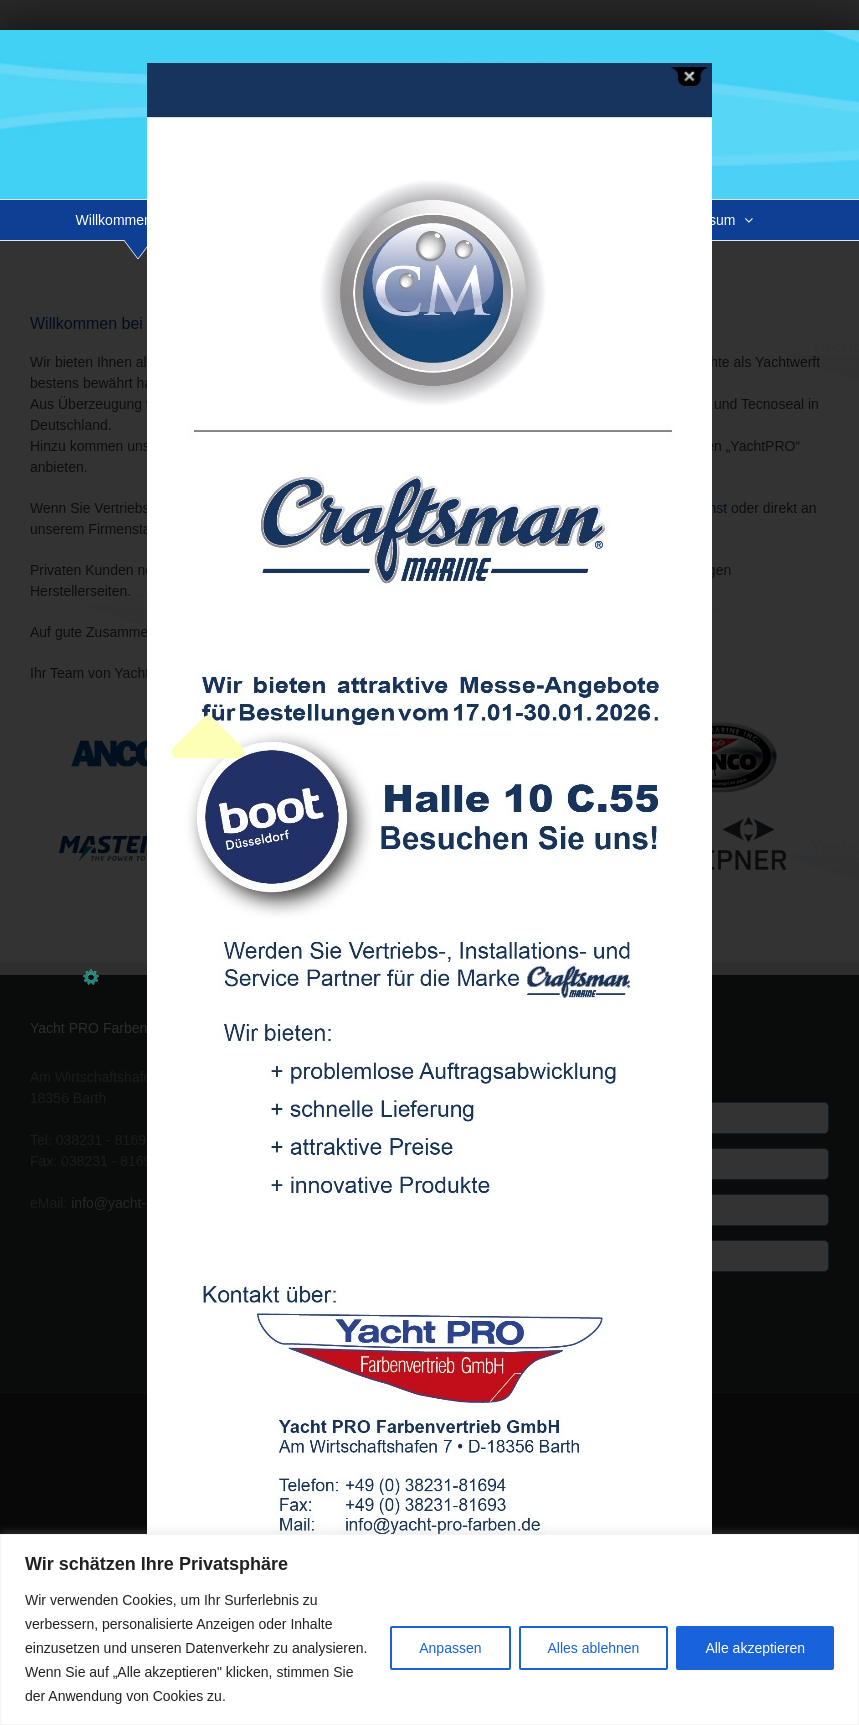  I want to click on represents the Bahá'í faith symbol, so click(91, 977).